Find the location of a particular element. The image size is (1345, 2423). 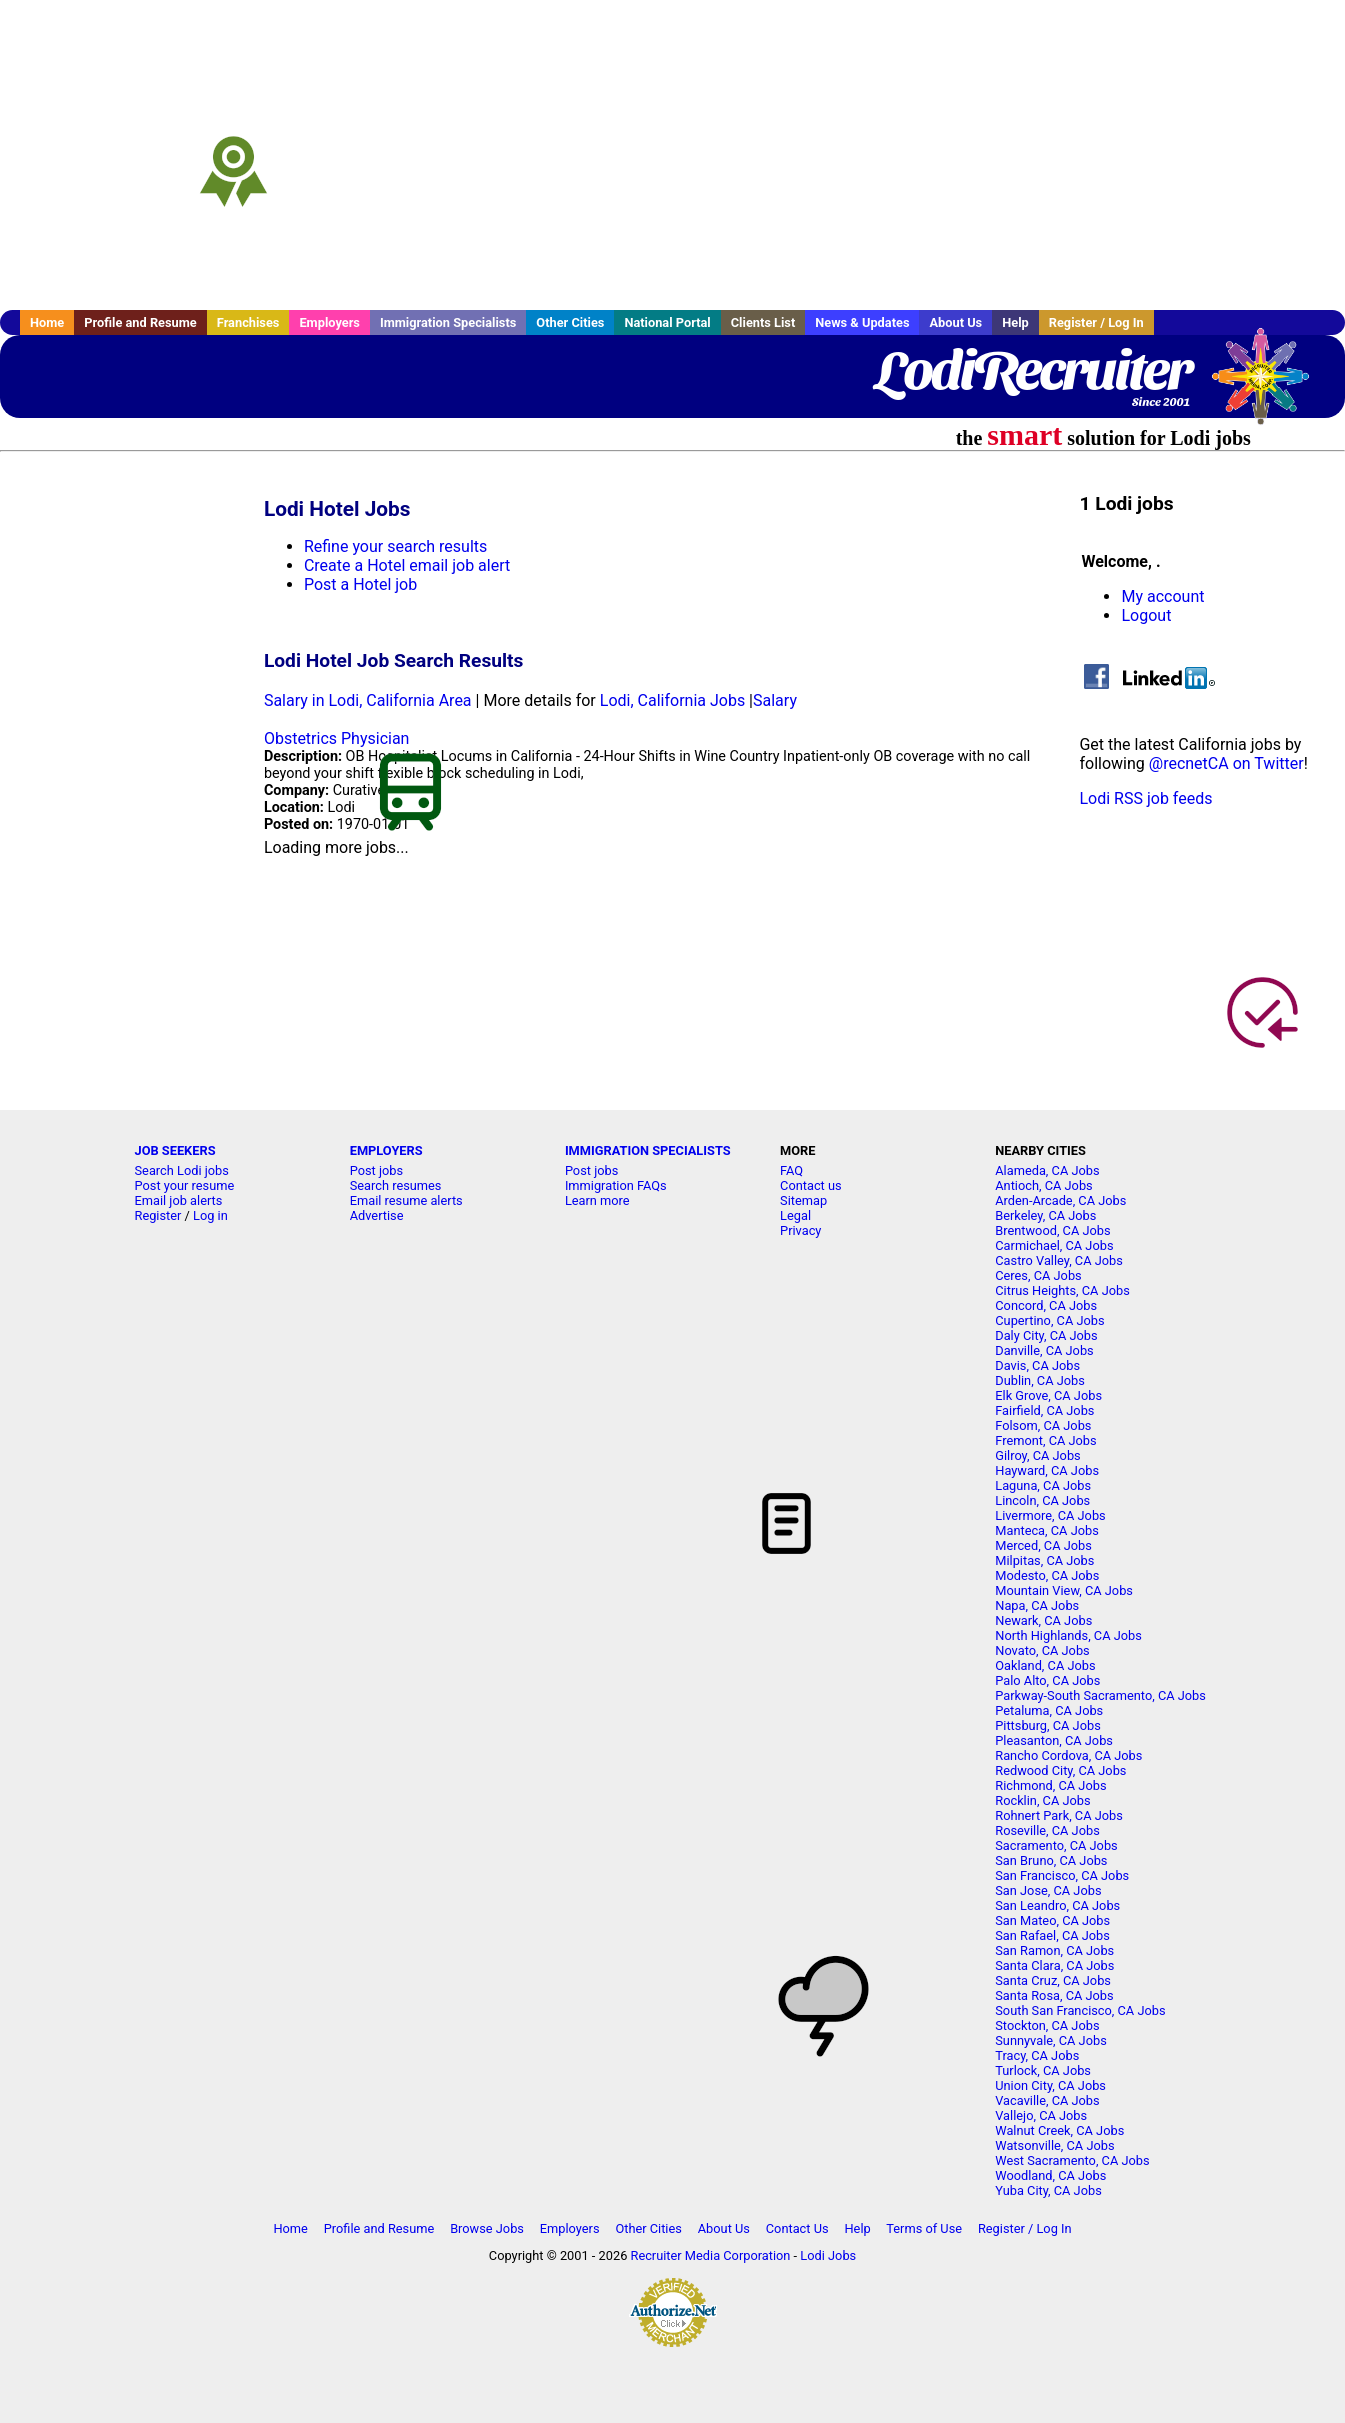

view your notes is located at coordinates (786, 1523).